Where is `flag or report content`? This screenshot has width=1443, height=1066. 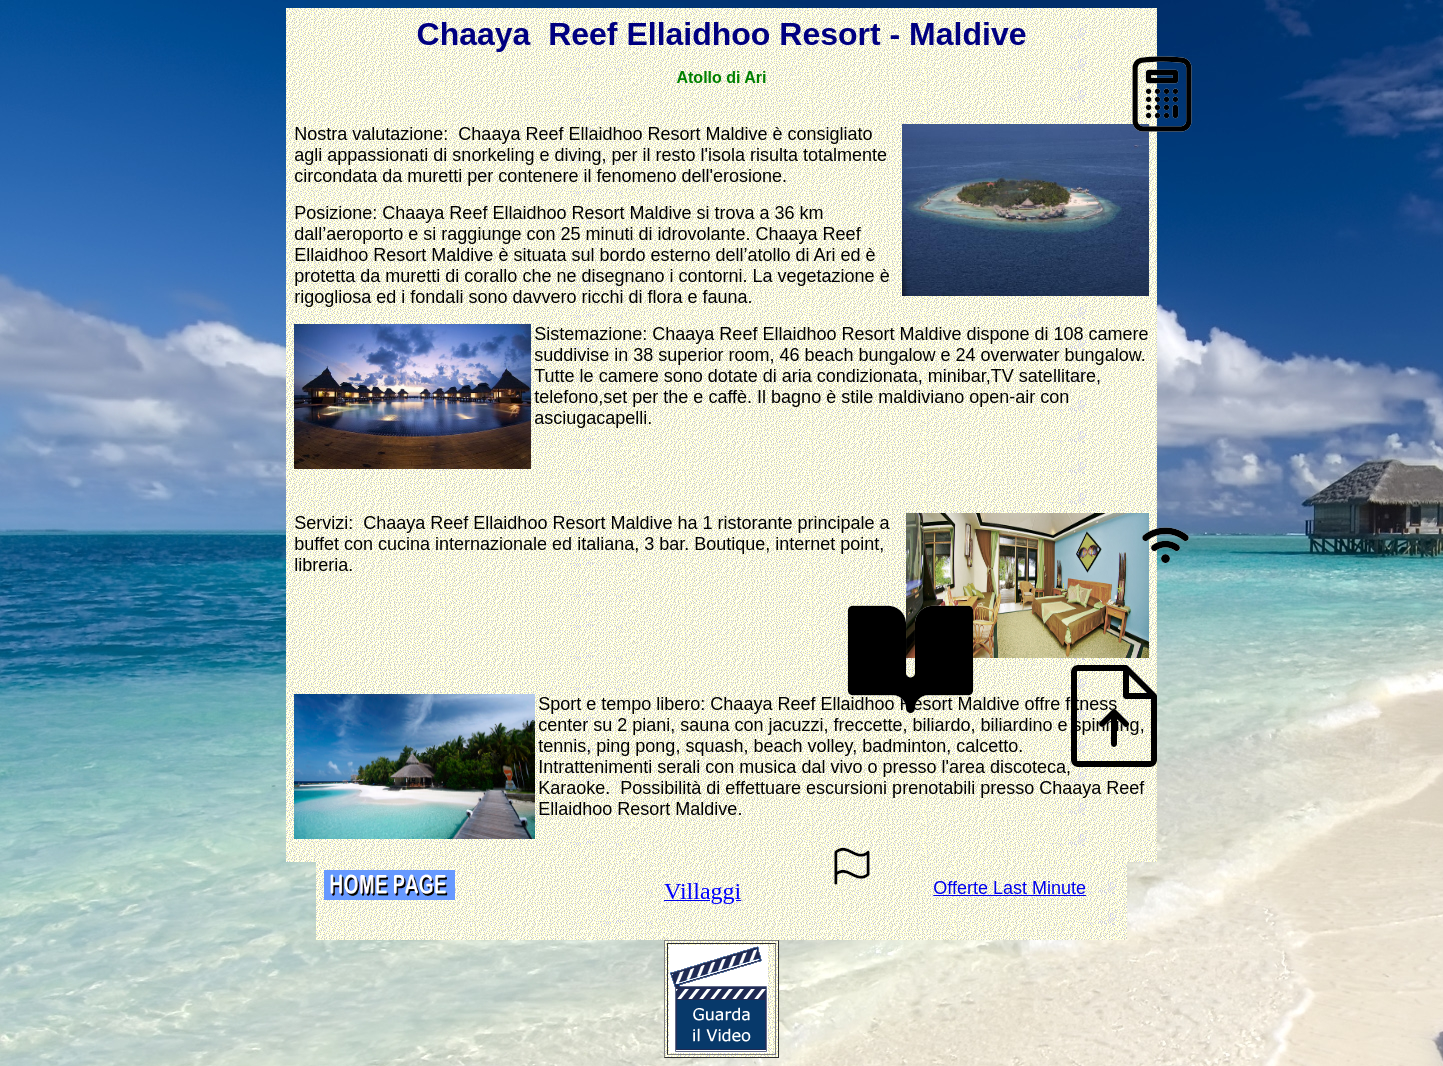 flag or report content is located at coordinates (850, 865).